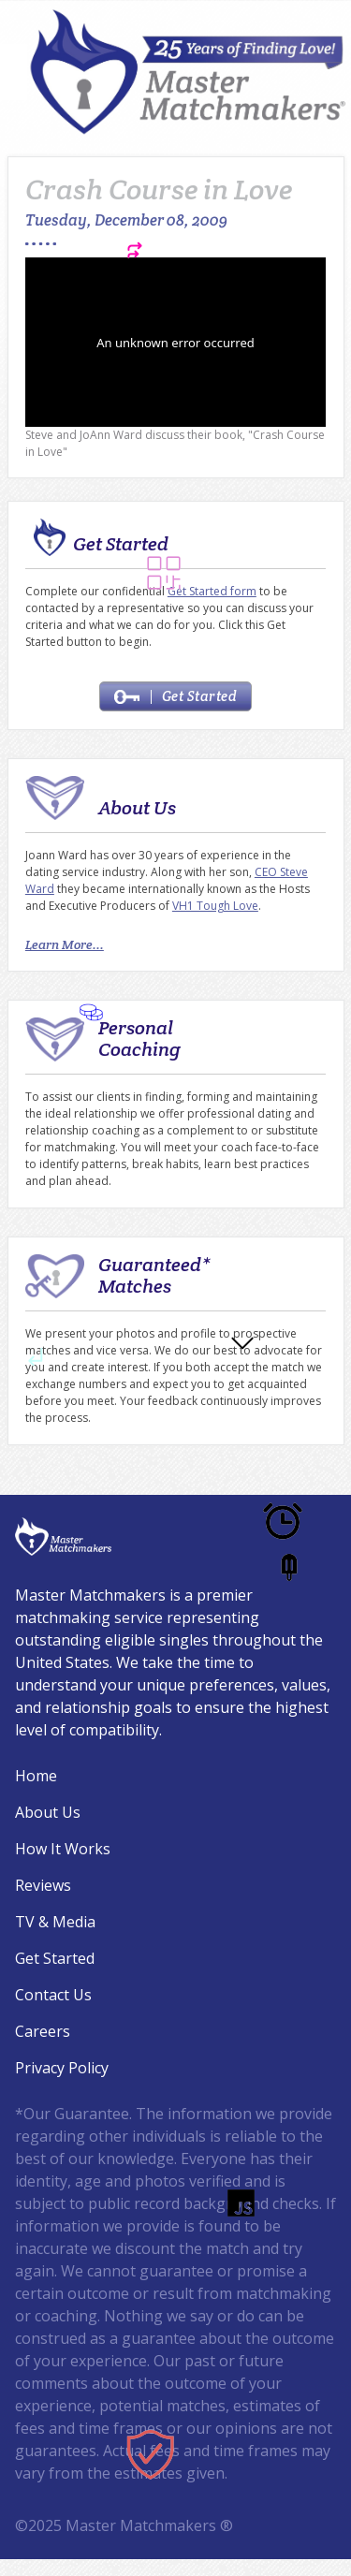  Describe the element at coordinates (242, 1343) in the screenshot. I see `expand a dropdown menu or section` at that location.